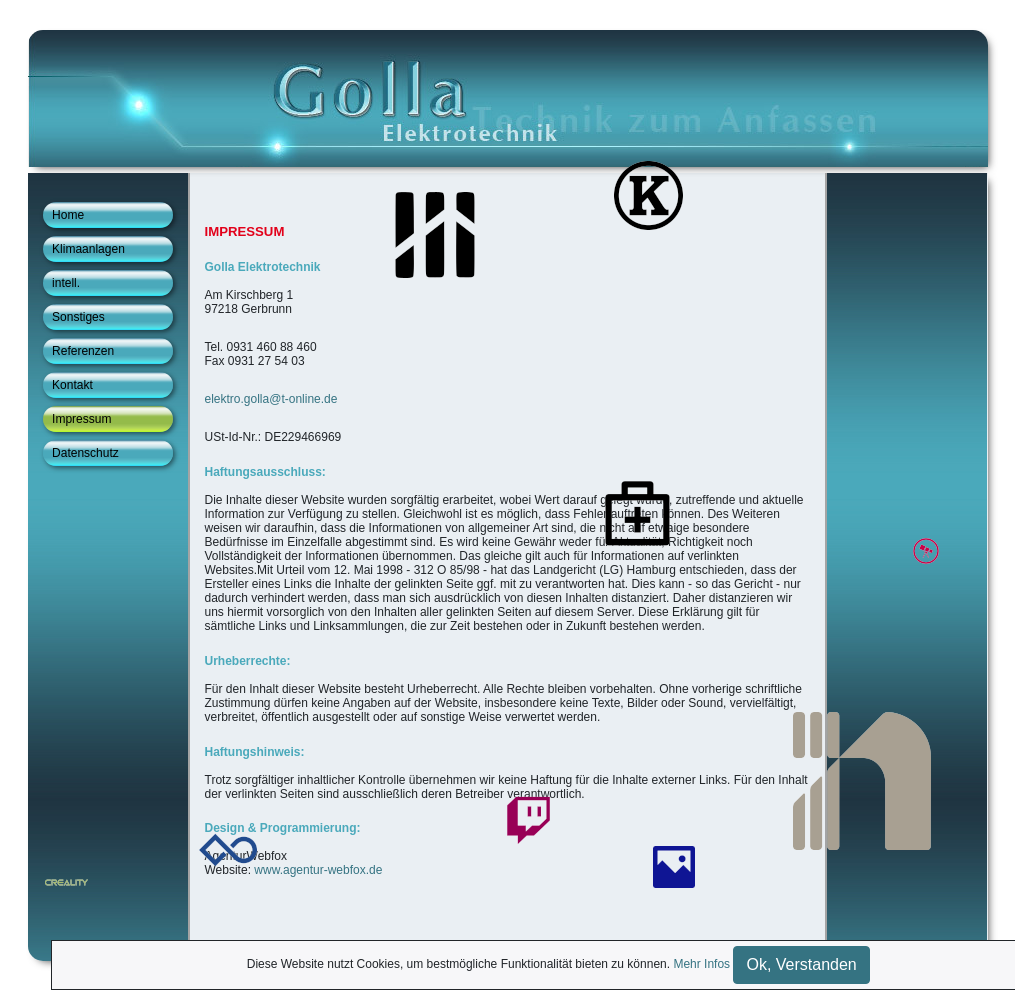  What do you see at coordinates (674, 867) in the screenshot?
I see `view image or photo` at bounding box center [674, 867].